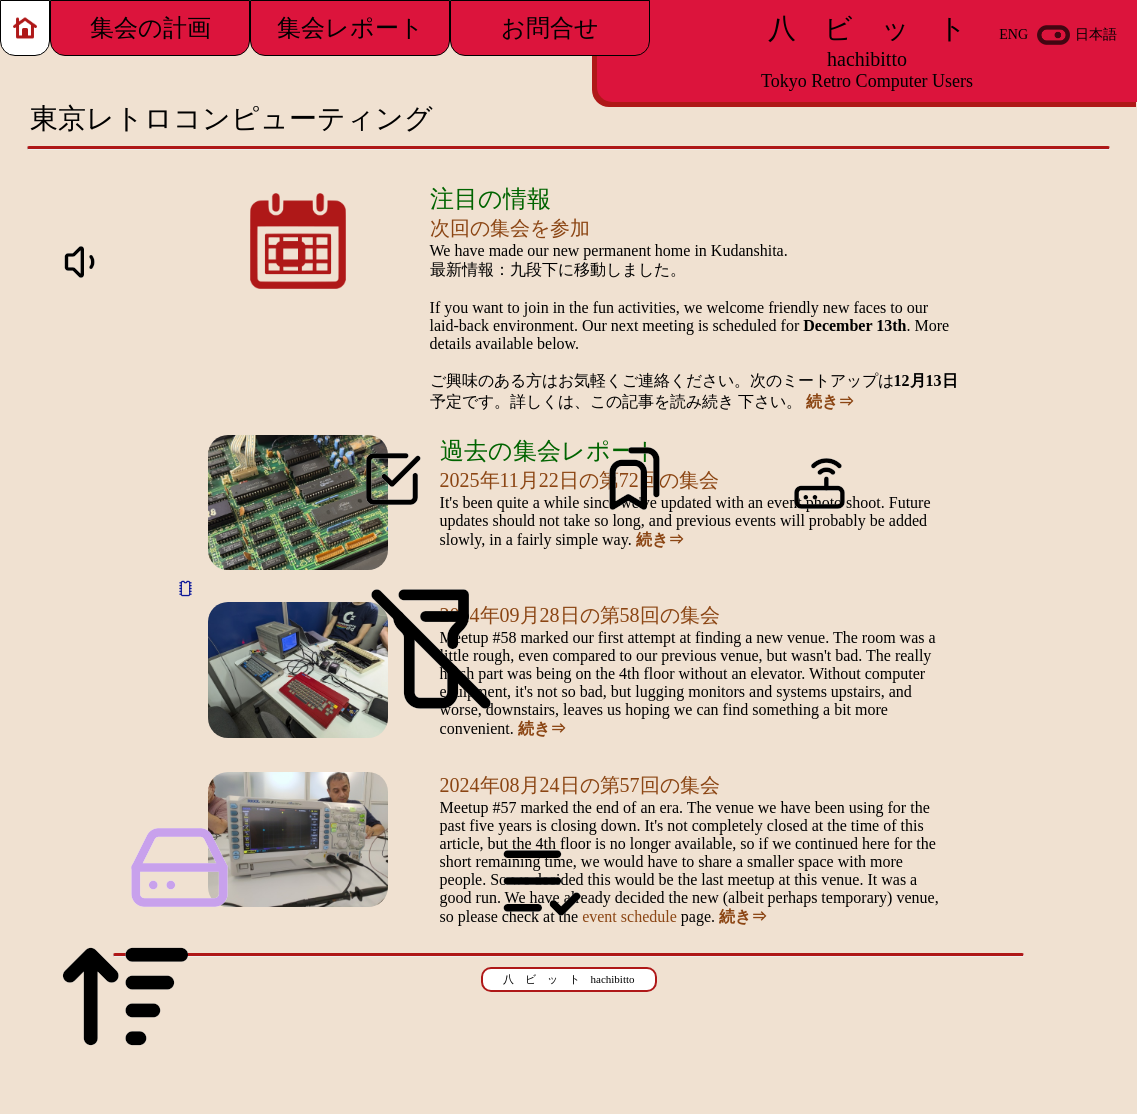 This screenshot has height=1114, width=1137. I want to click on flashlight is currently off, so click(431, 649).